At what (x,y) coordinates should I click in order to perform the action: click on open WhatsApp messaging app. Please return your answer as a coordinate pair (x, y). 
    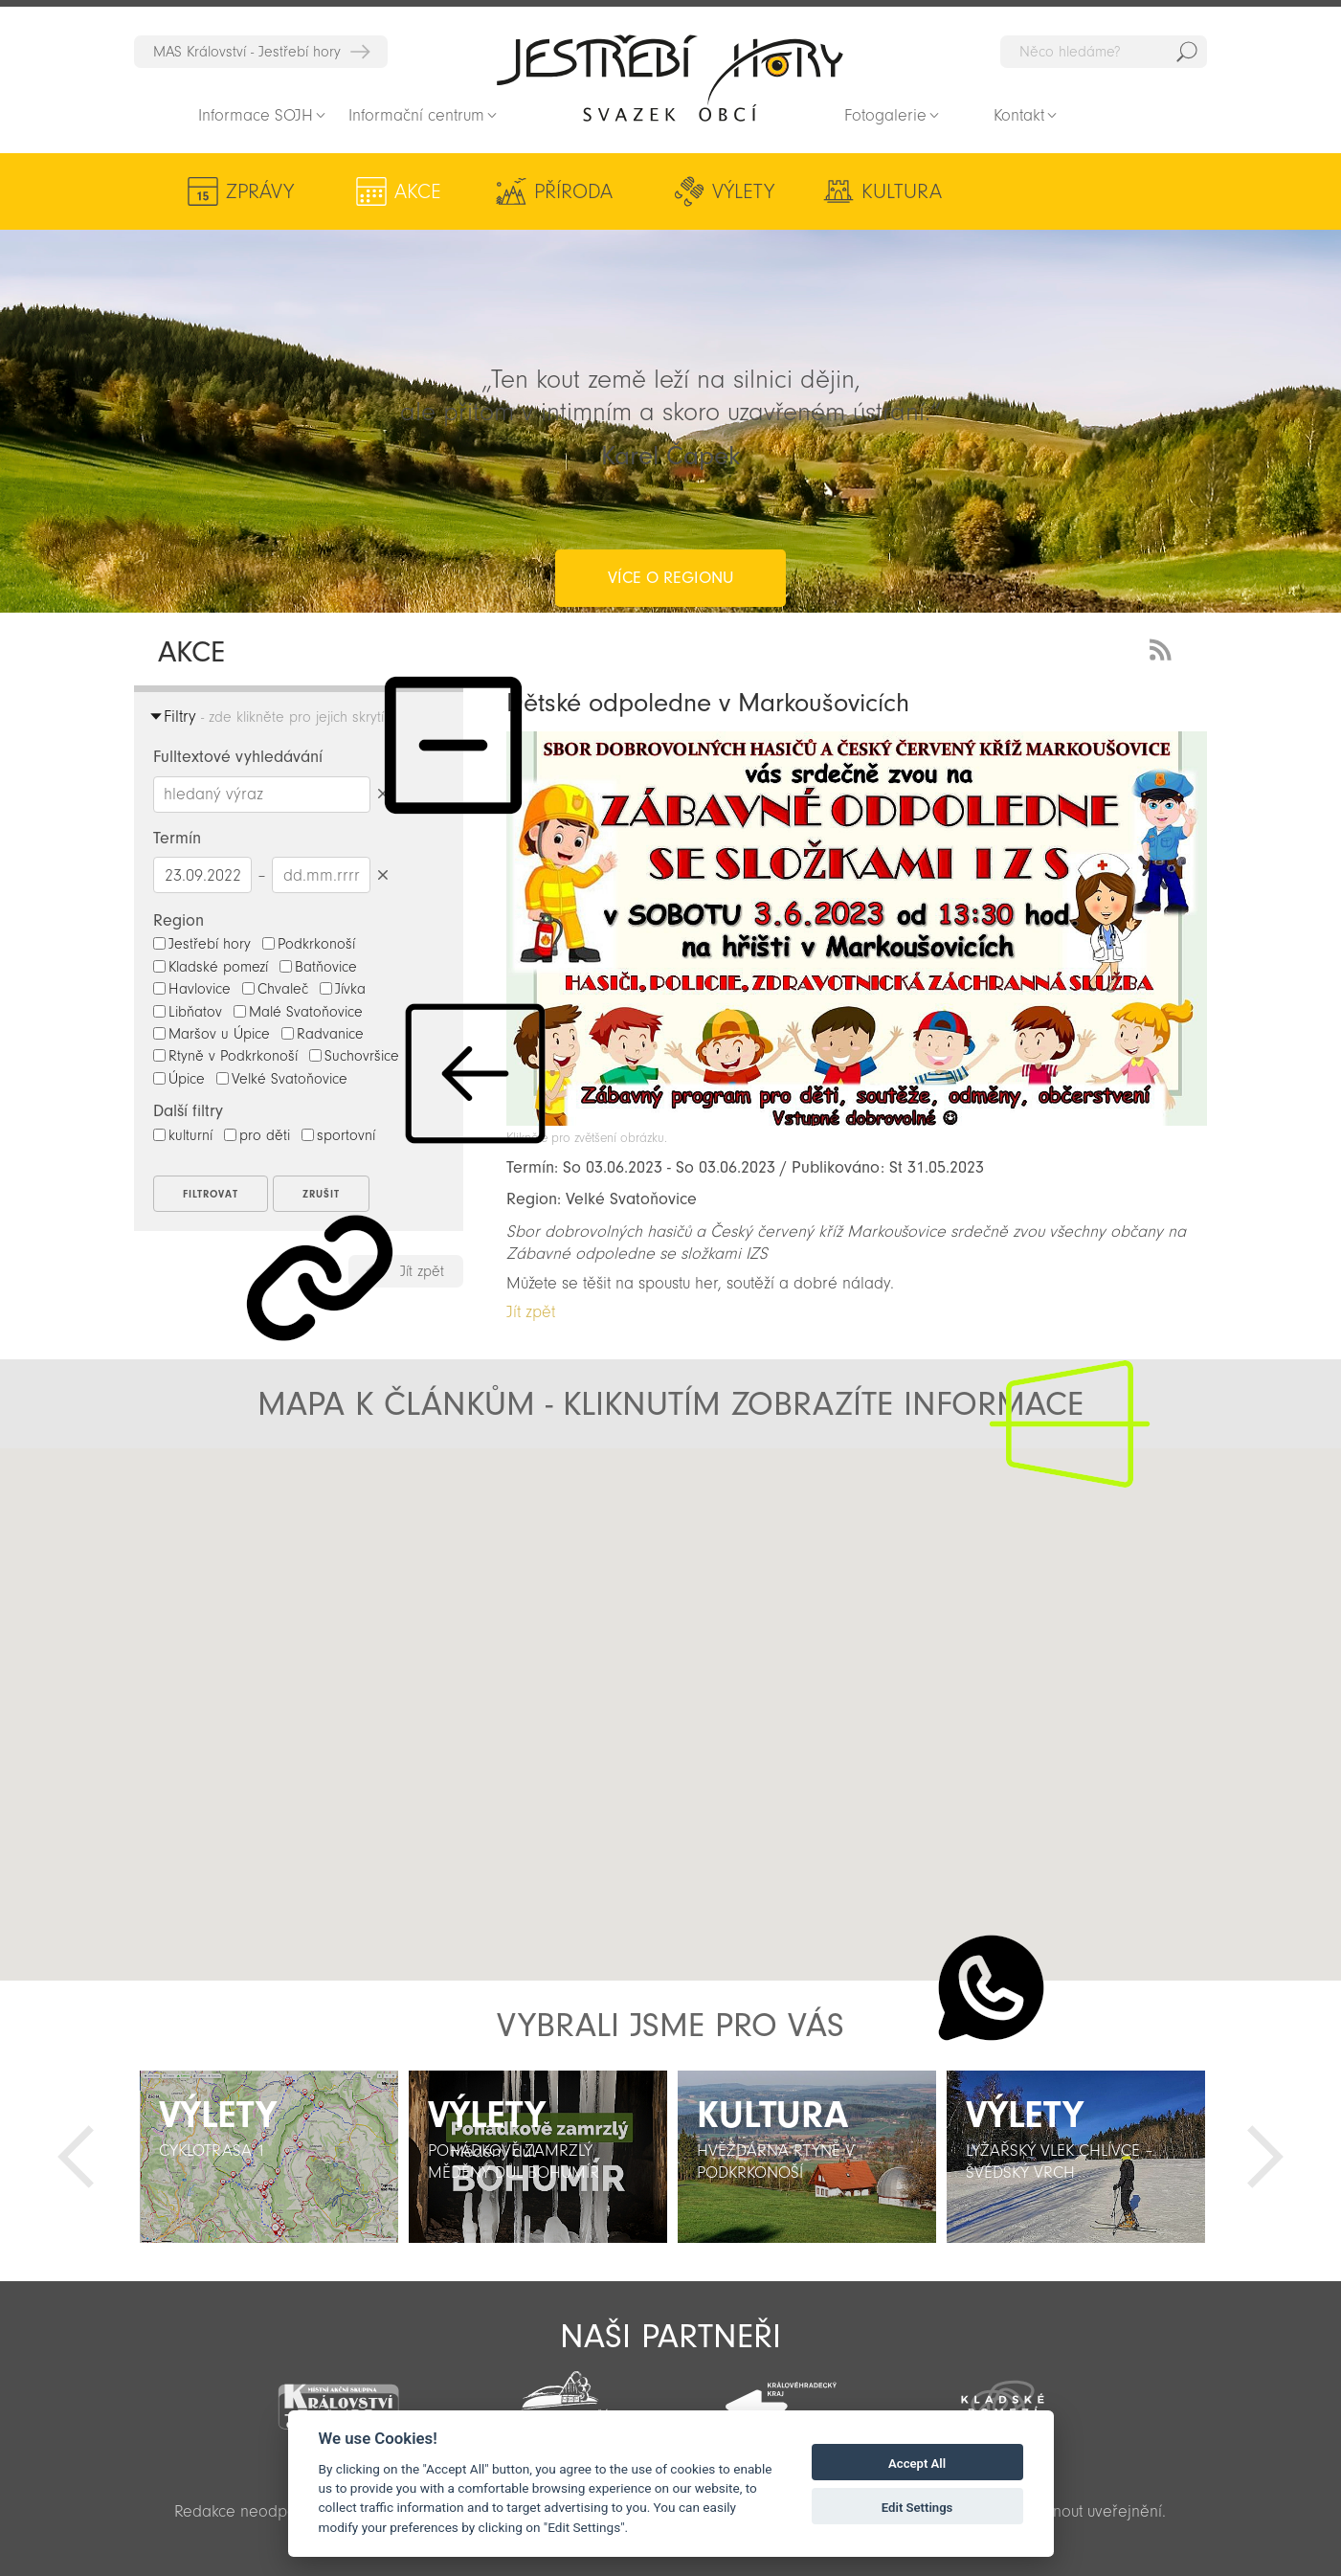
    Looking at the image, I should click on (991, 1987).